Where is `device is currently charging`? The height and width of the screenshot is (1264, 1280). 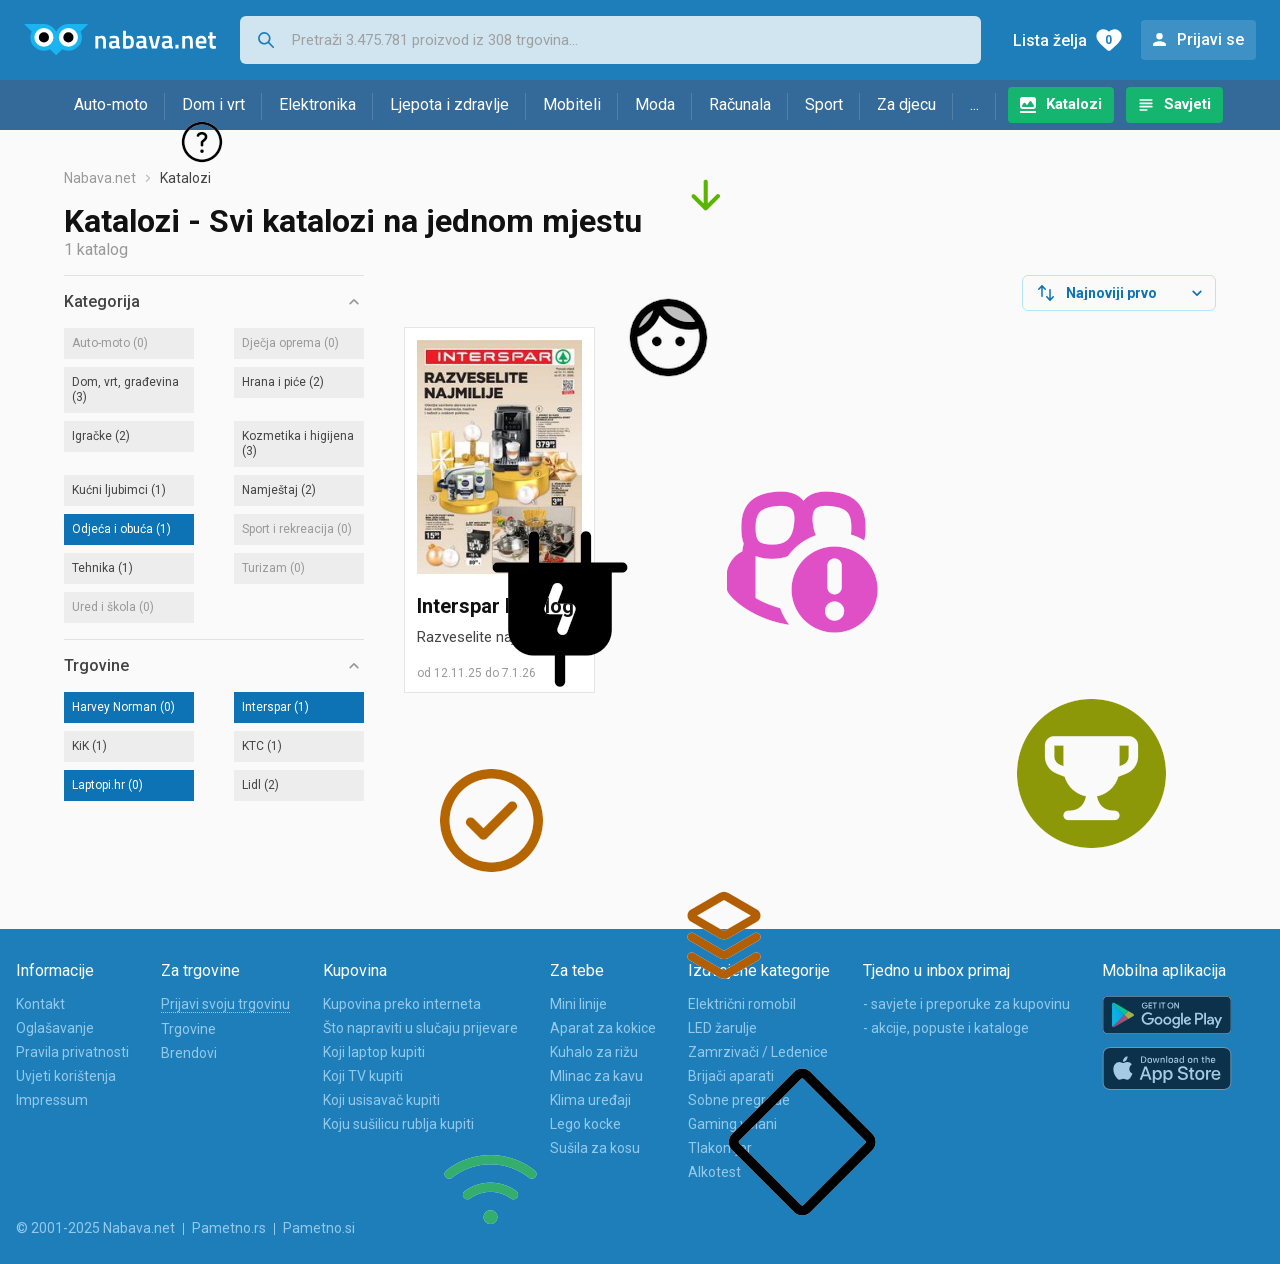
device is currently charging is located at coordinates (560, 609).